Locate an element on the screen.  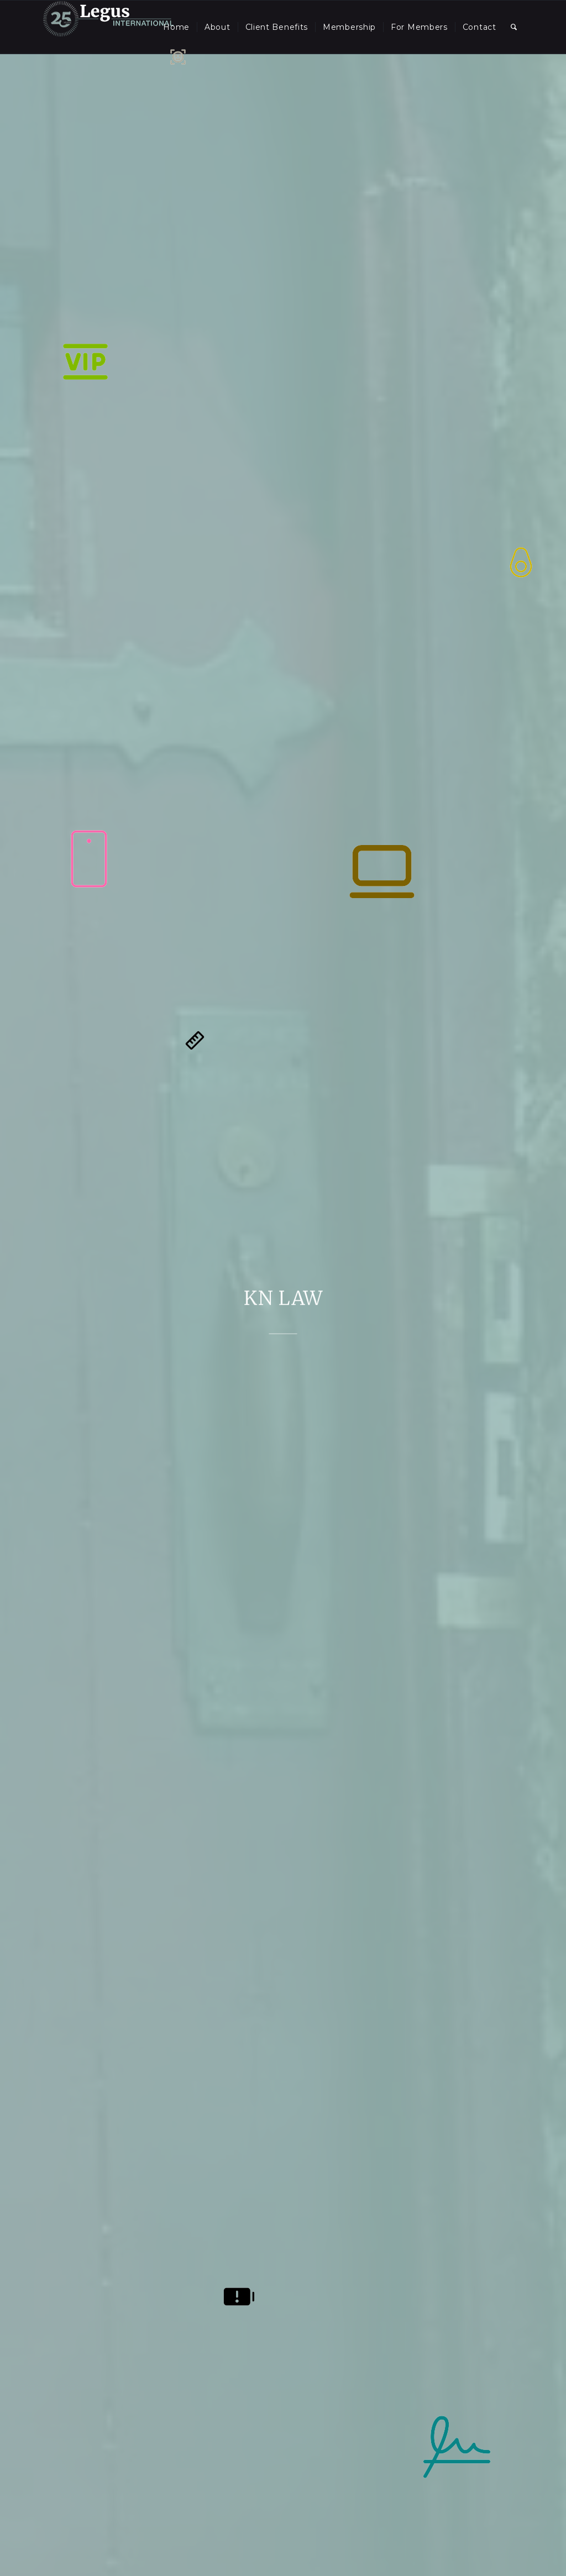
add your signature to a document is located at coordinates (457, 2447).